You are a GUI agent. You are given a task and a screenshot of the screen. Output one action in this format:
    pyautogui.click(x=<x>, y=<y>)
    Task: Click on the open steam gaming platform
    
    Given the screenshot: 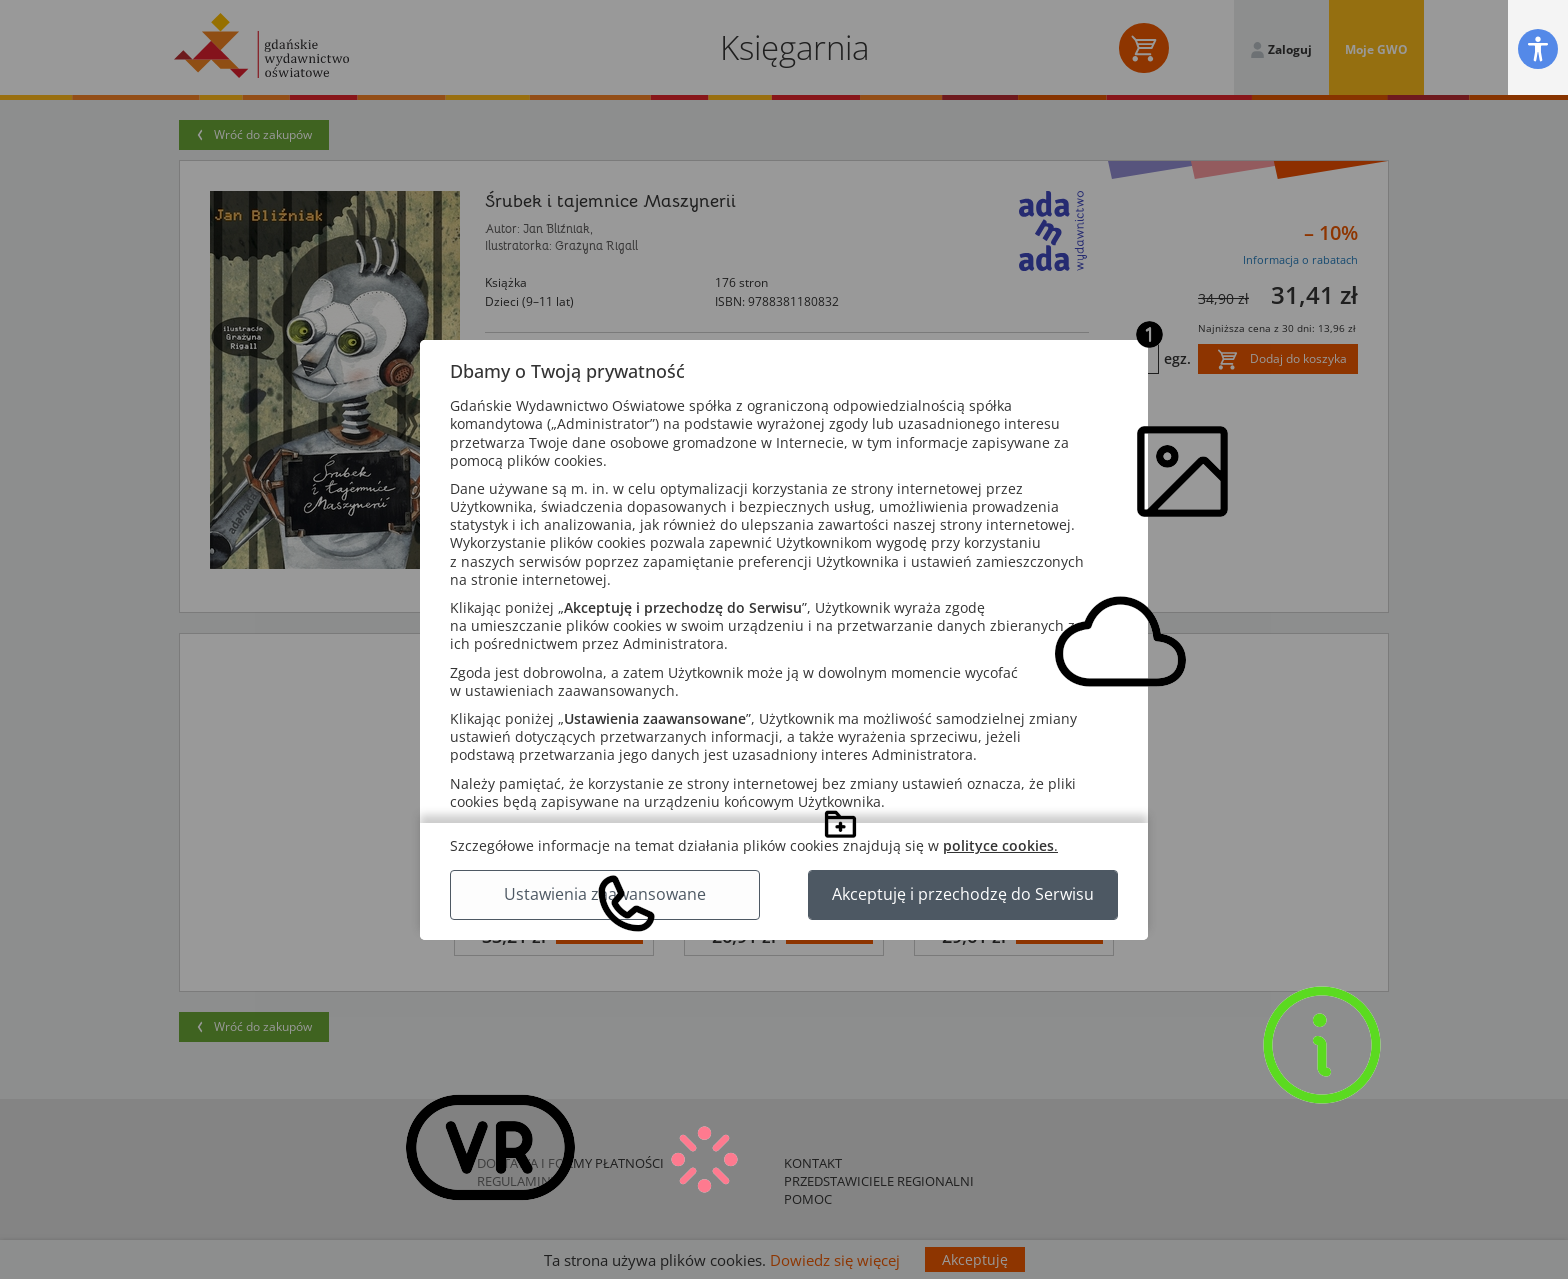 What is the action you would take?
    pyautogui.click(x=704, y=1159)
    